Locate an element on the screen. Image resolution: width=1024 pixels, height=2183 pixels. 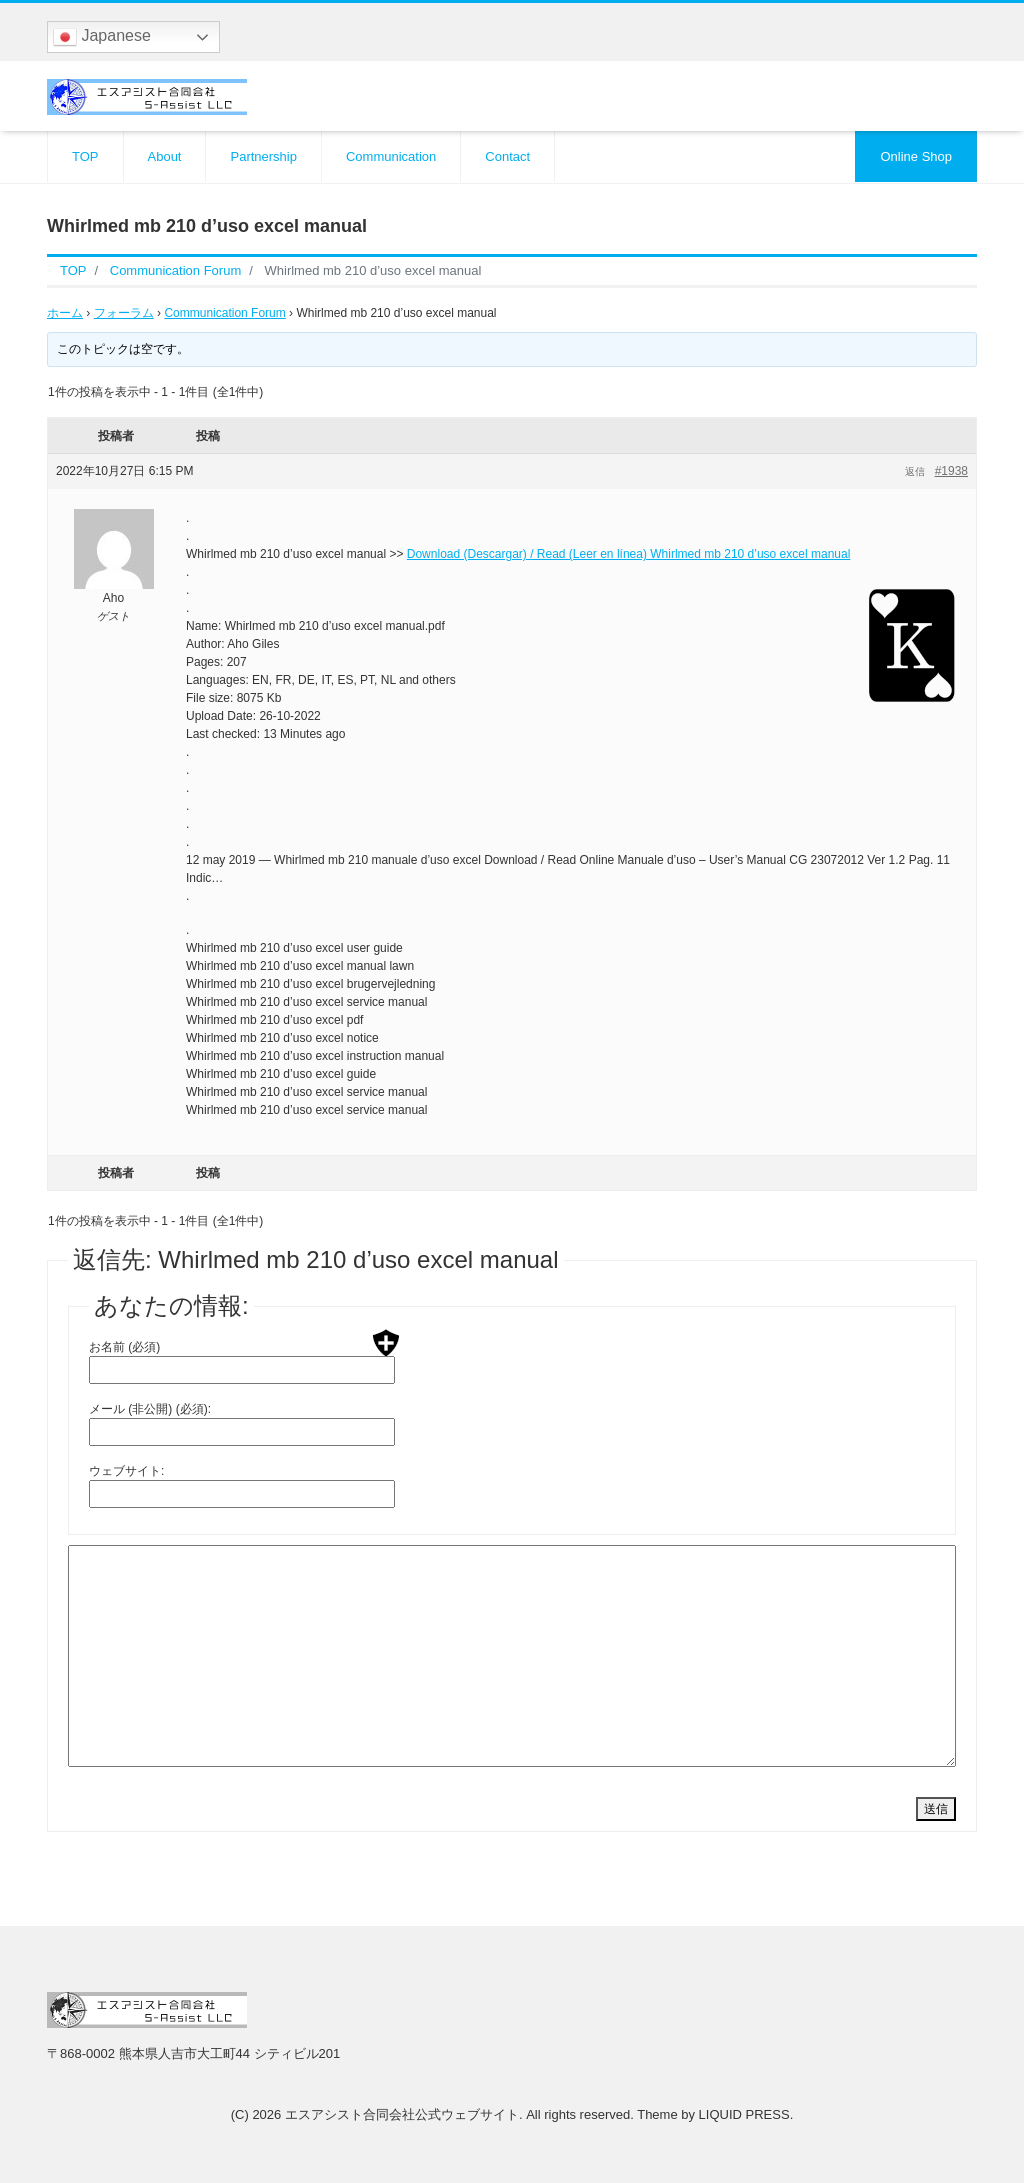
king of hearts playing card is located at coordinates (911, 645).